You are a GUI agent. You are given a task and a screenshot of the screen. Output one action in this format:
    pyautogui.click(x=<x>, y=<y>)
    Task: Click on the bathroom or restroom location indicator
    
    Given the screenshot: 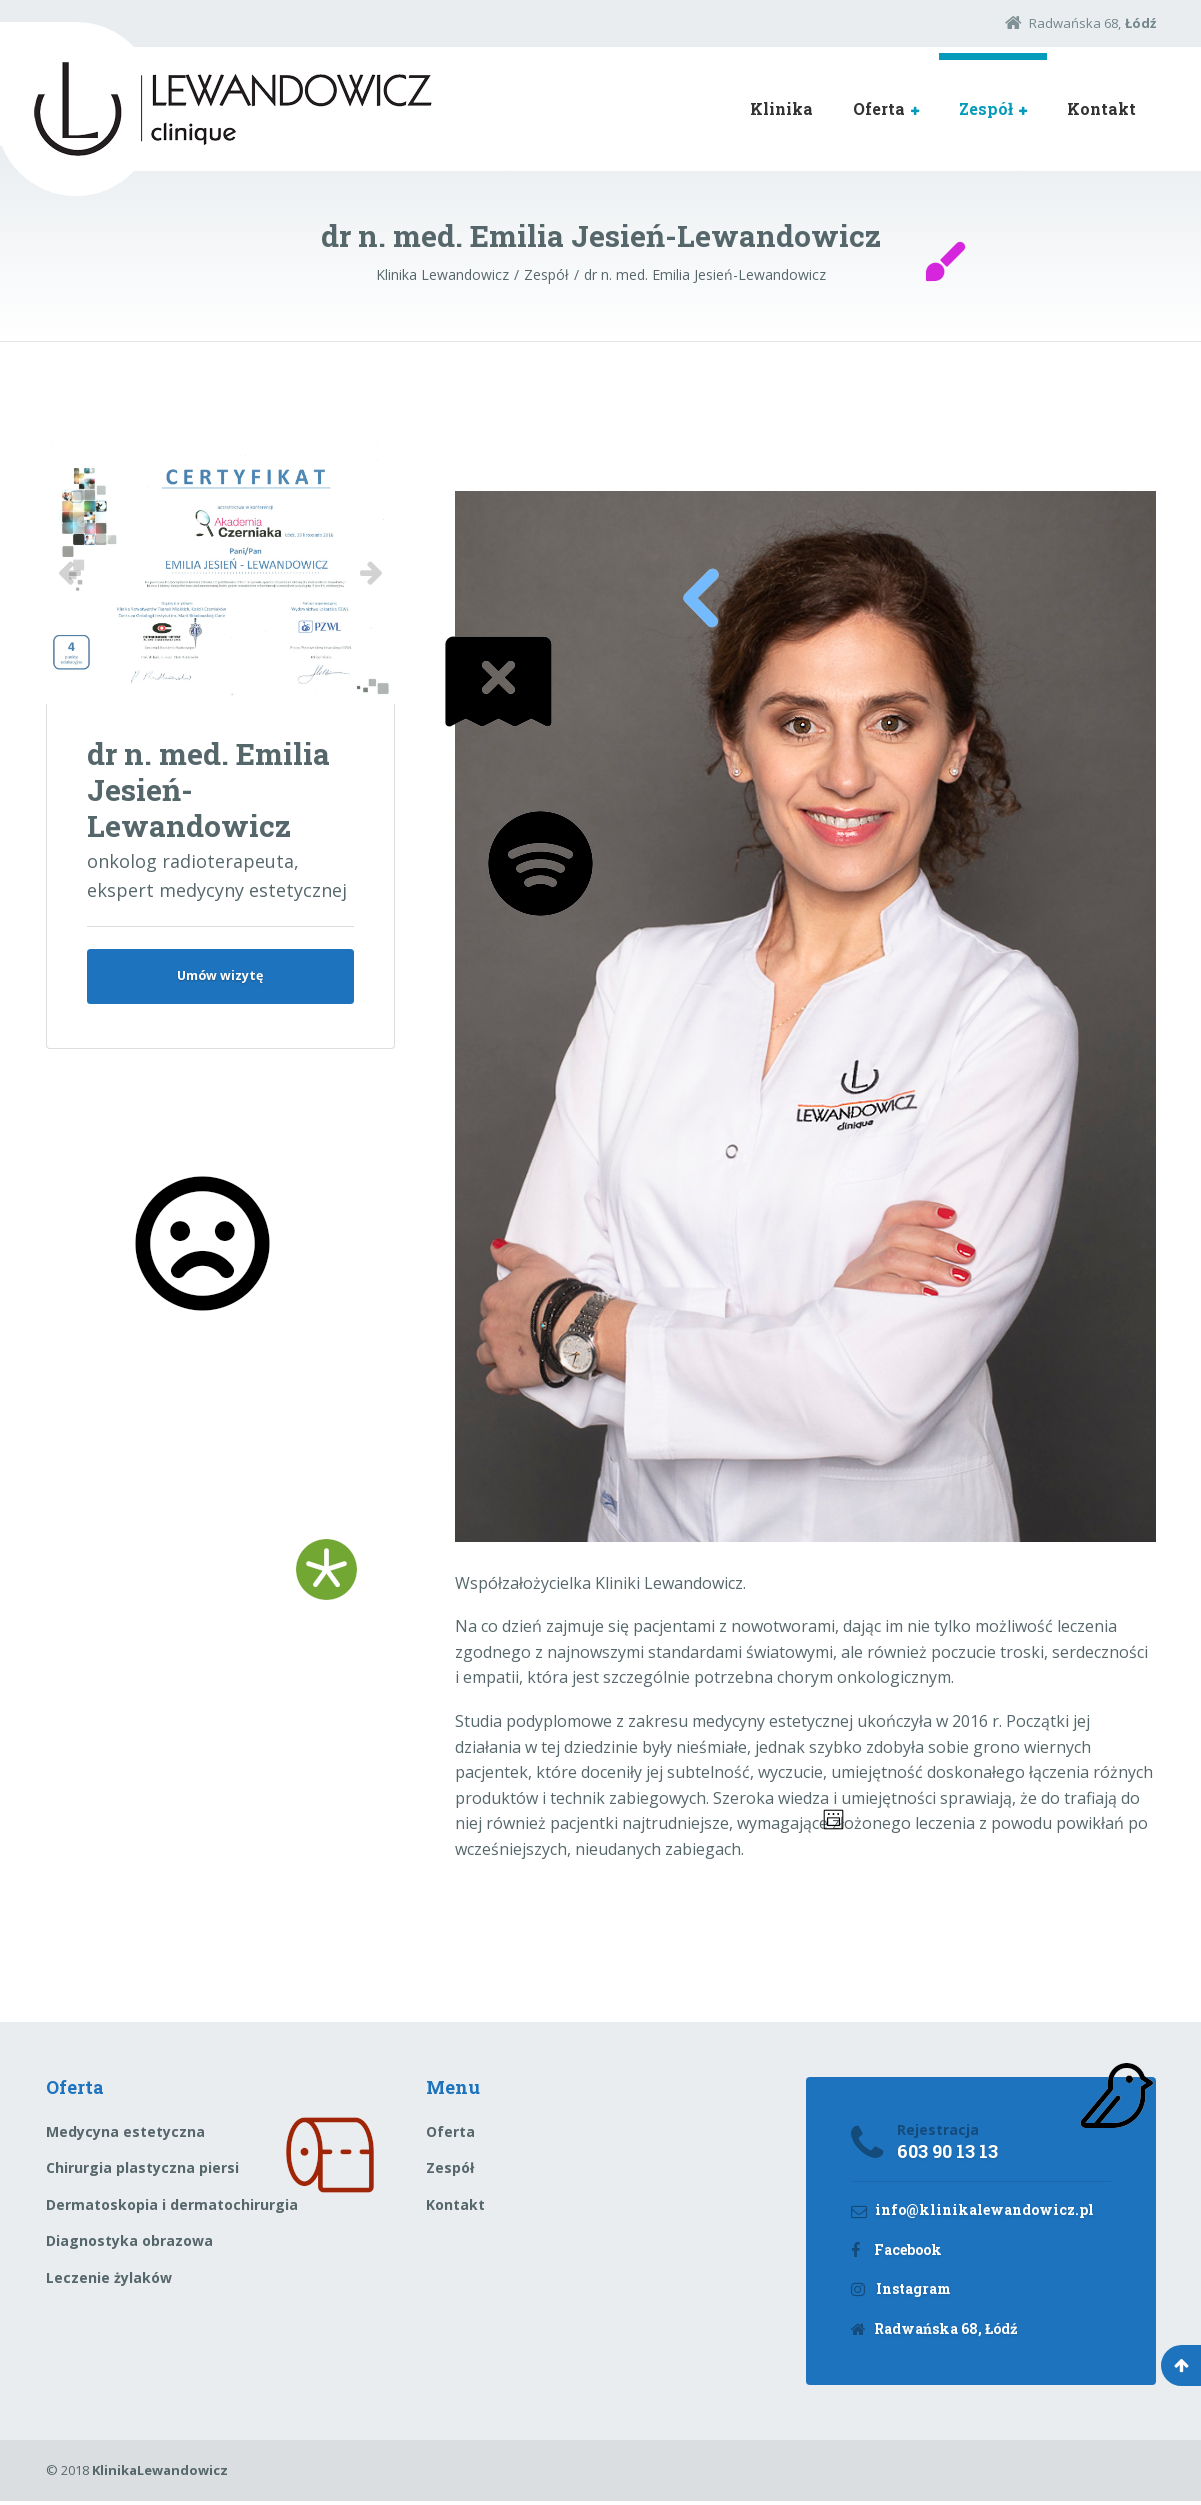 What is the action you would take?
    pyautogui.click(x=330, y=2155)
    